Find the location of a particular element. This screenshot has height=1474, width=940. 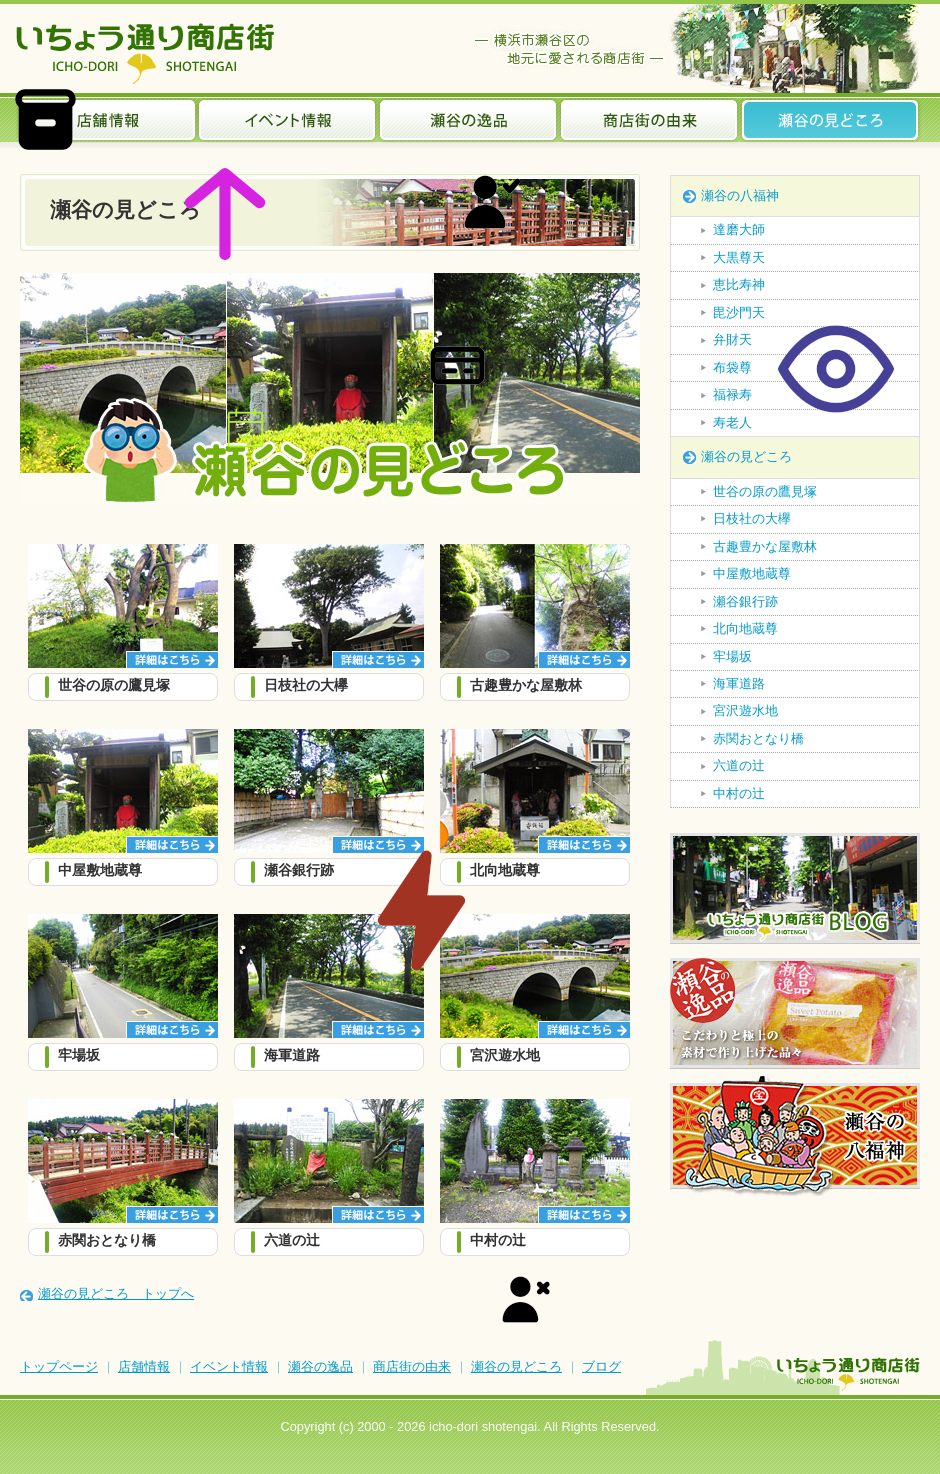

archive selected items is located at coordinates (45, 119).